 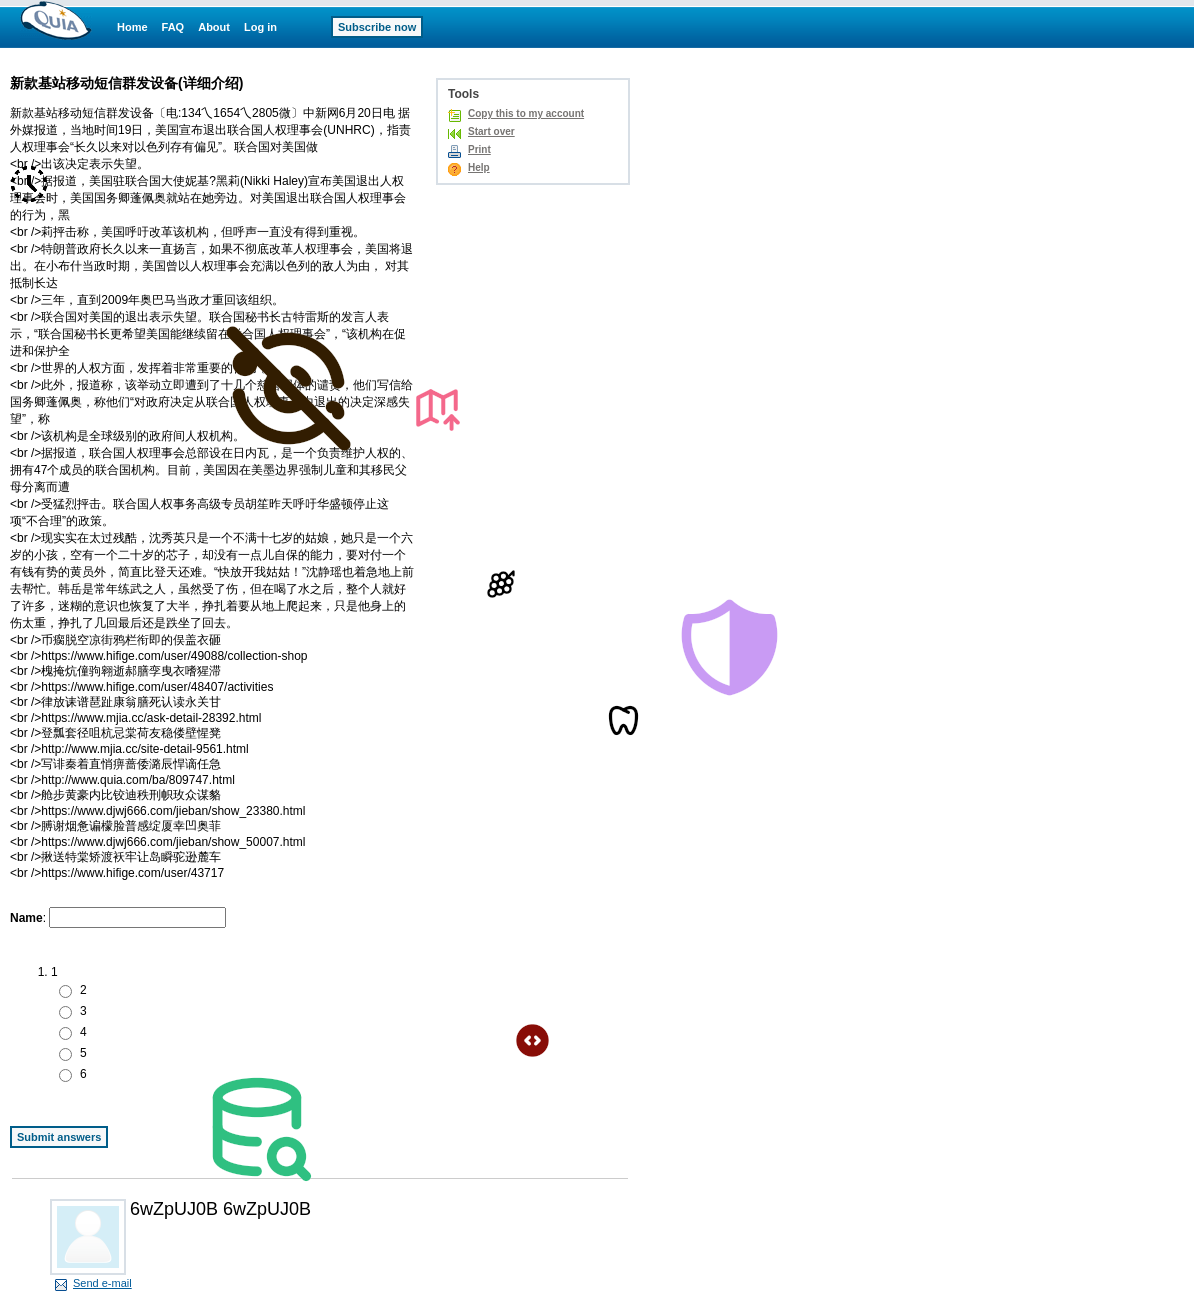 I want to click on indicates history tracking is disabled, so click(x=29, y=184).